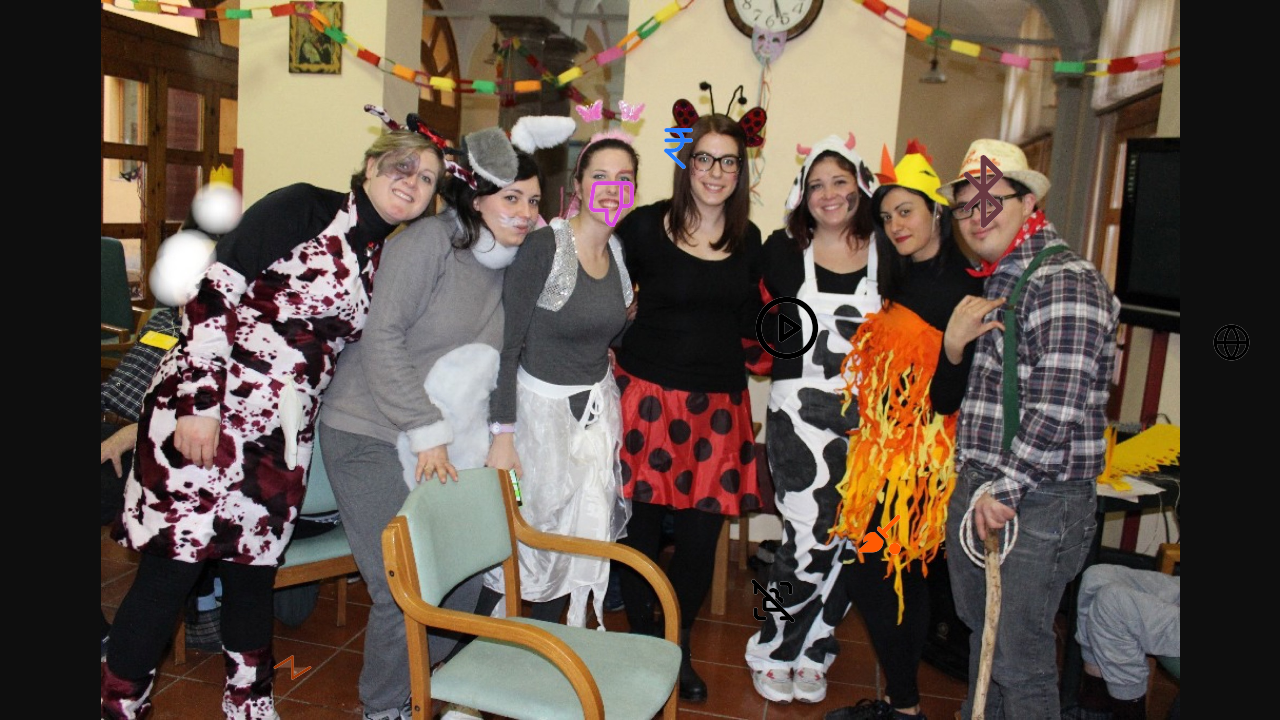 This screenshot has height=720, width=1280. Describe the element at coordinates (1231, 342) in the screenshot. I see `switch to a different language or region` at that location.